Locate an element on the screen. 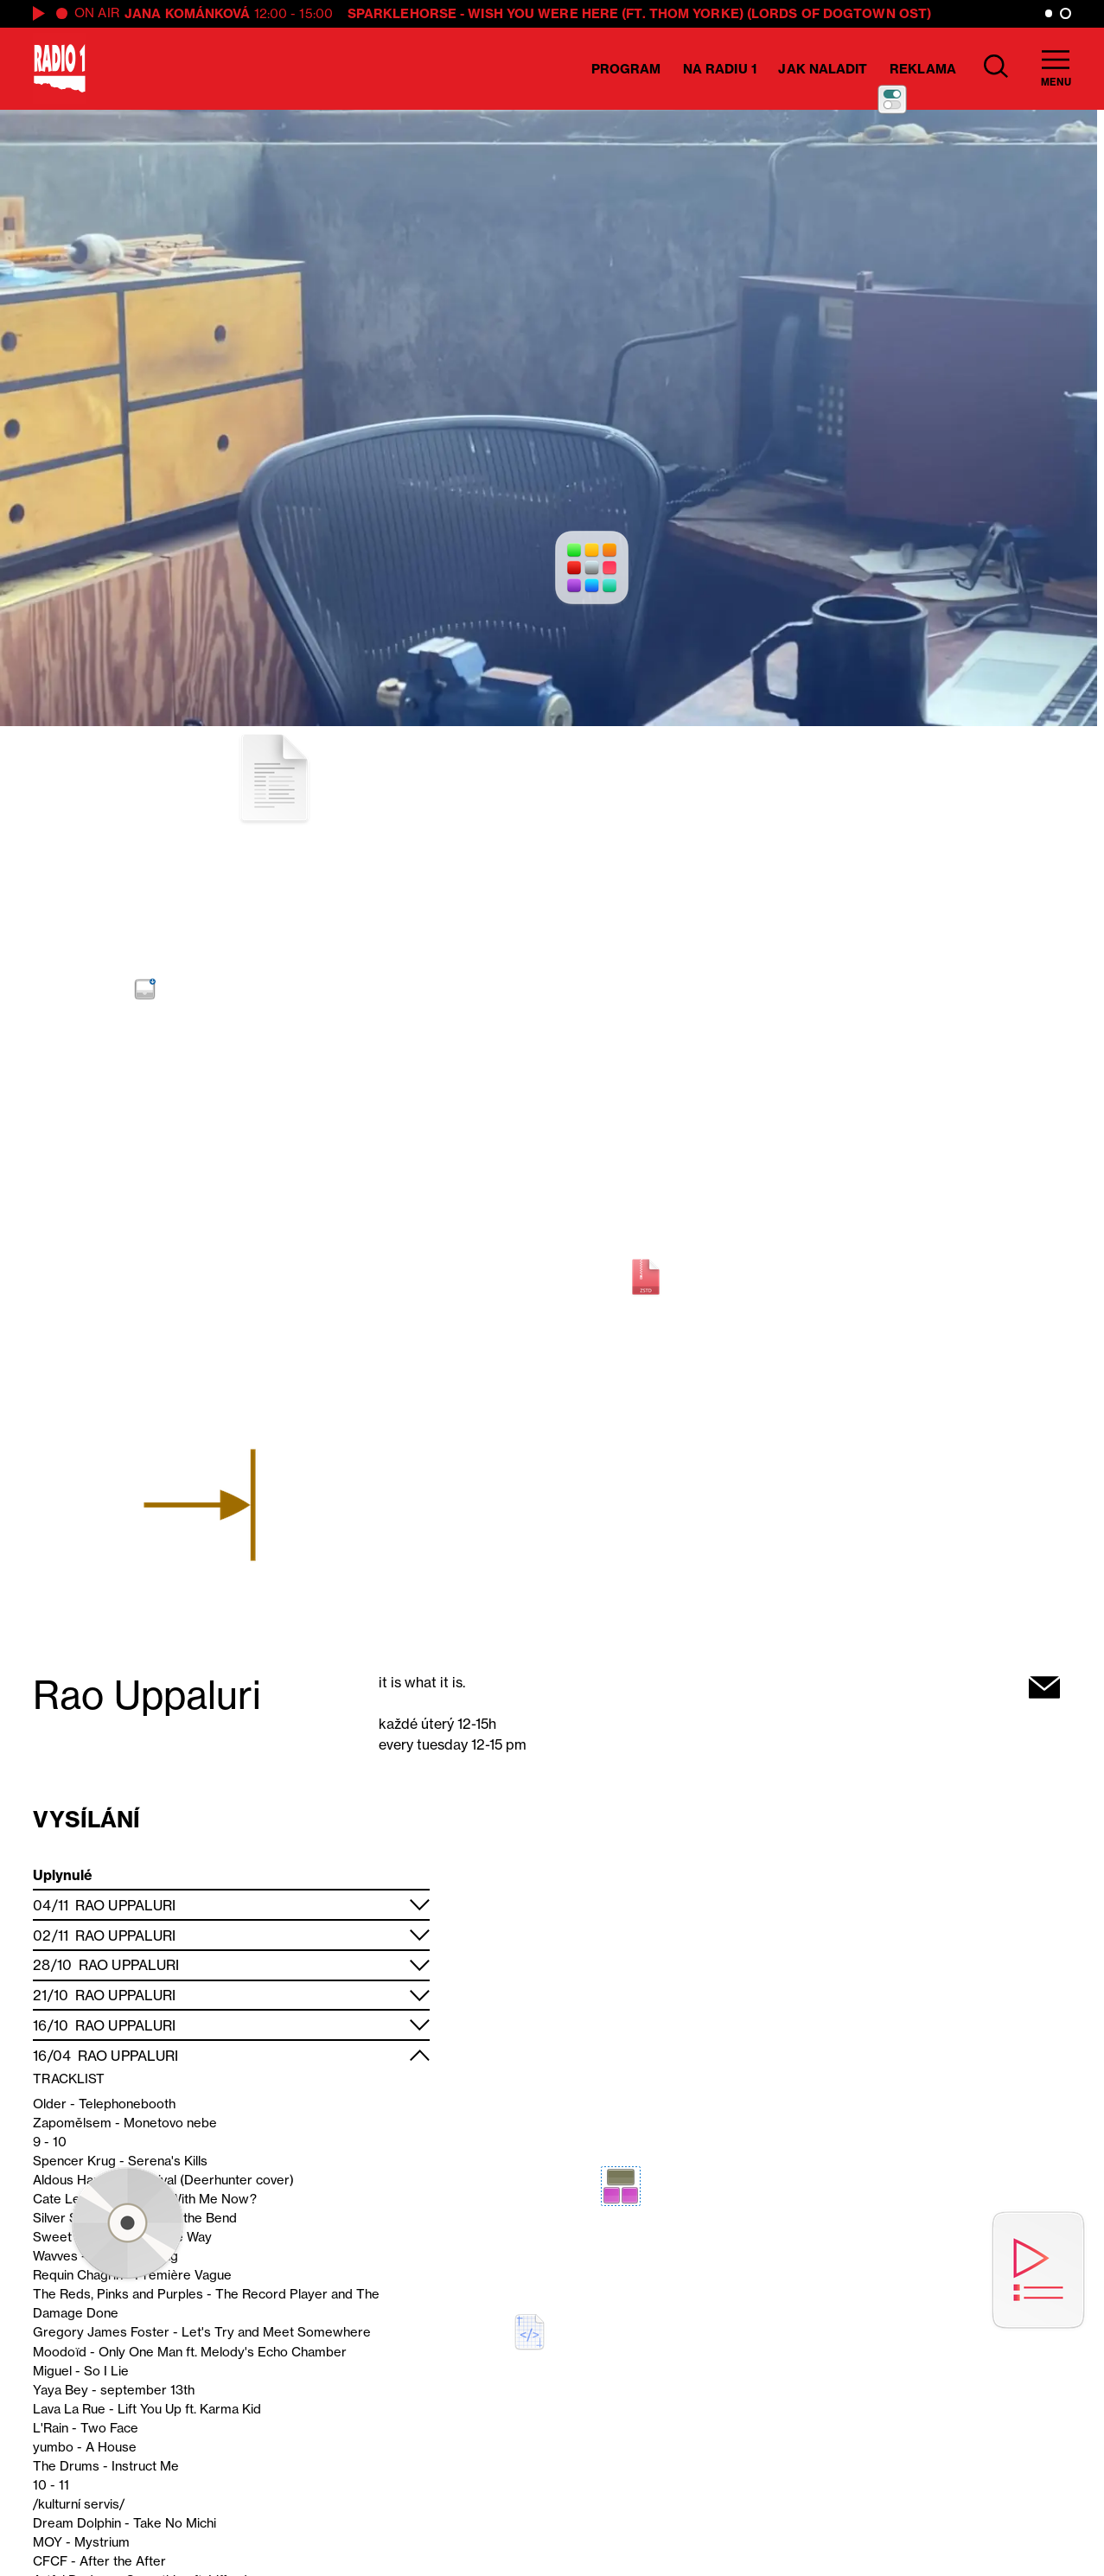 Image resolution: width=1104 pixels, height=2576 pixels. open the app launcher to view all applications is located at coordinates (591, 567).